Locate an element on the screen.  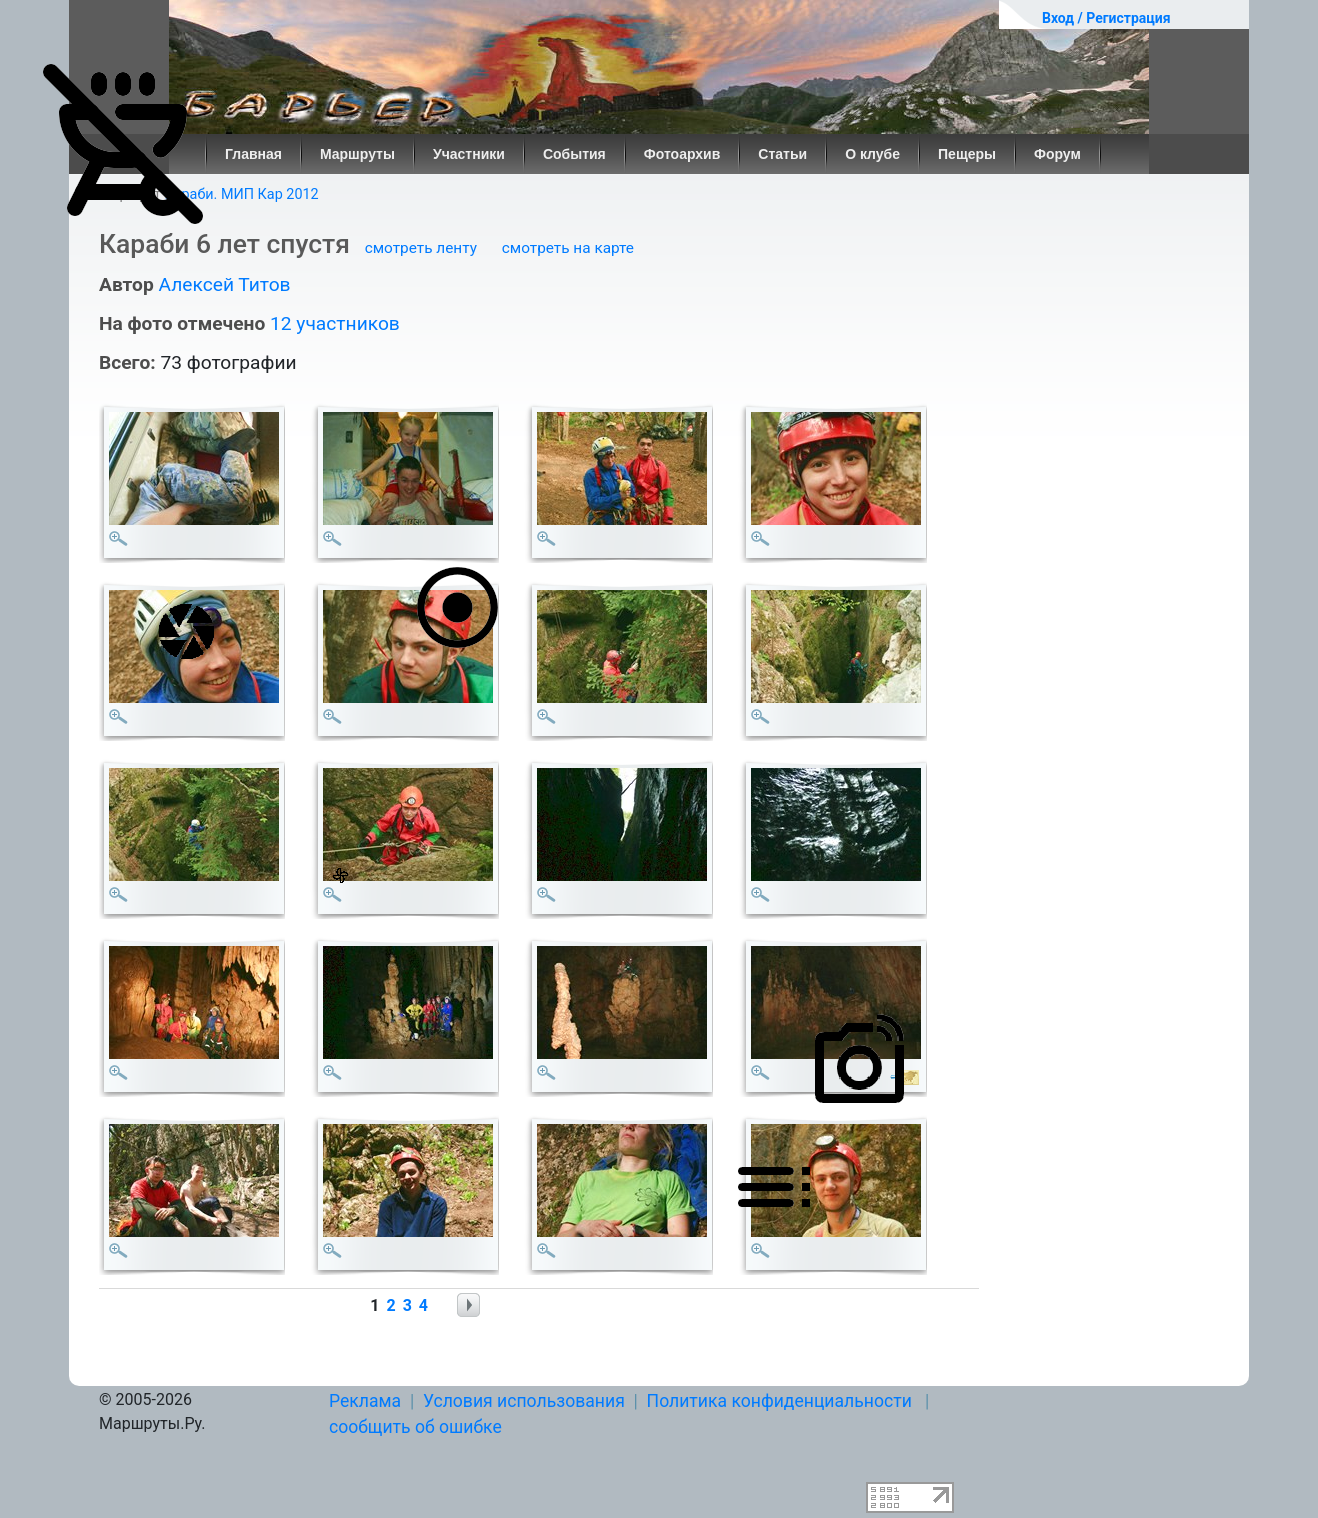
access toys or games category is located at coordinates (340, 875).